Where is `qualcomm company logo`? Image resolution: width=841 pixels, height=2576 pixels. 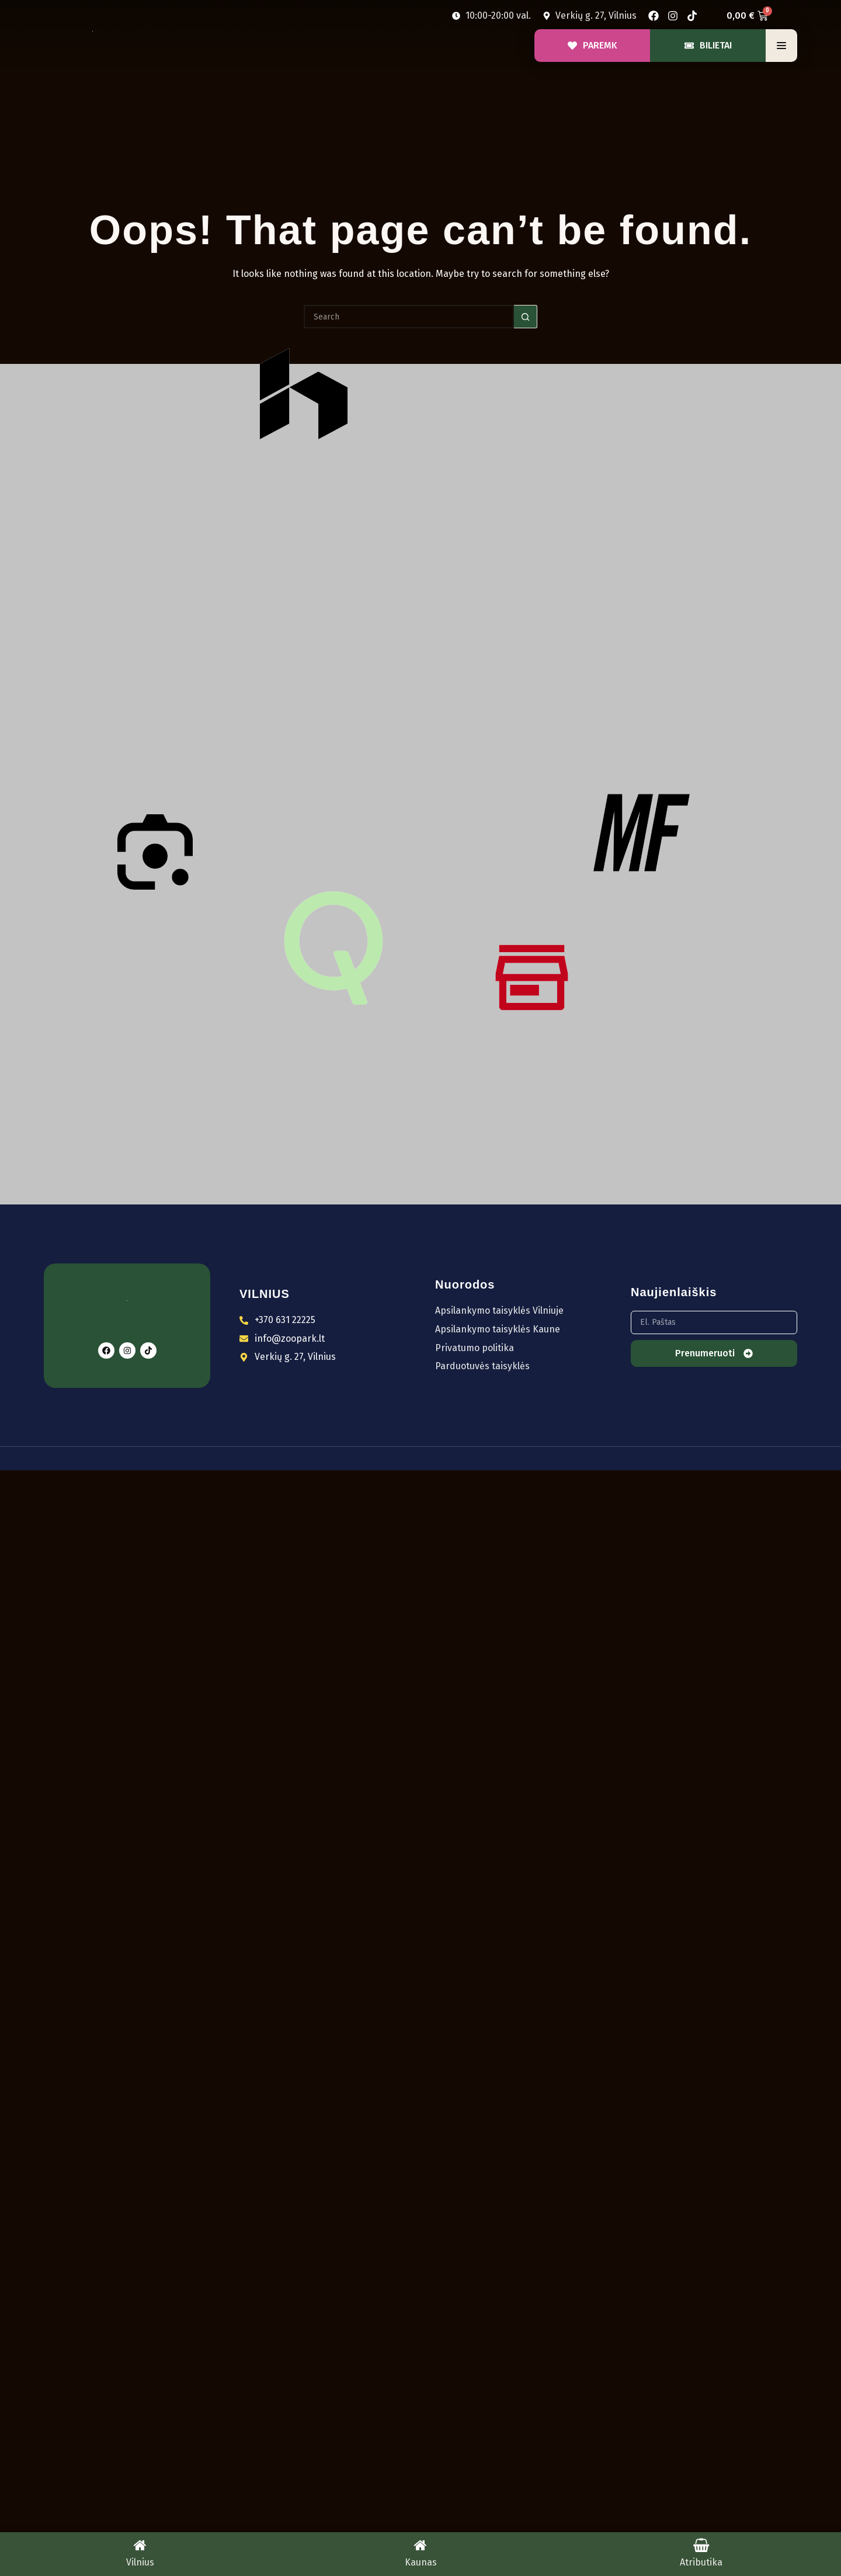 qualcomm company logo is located at coordinates (333, 948).